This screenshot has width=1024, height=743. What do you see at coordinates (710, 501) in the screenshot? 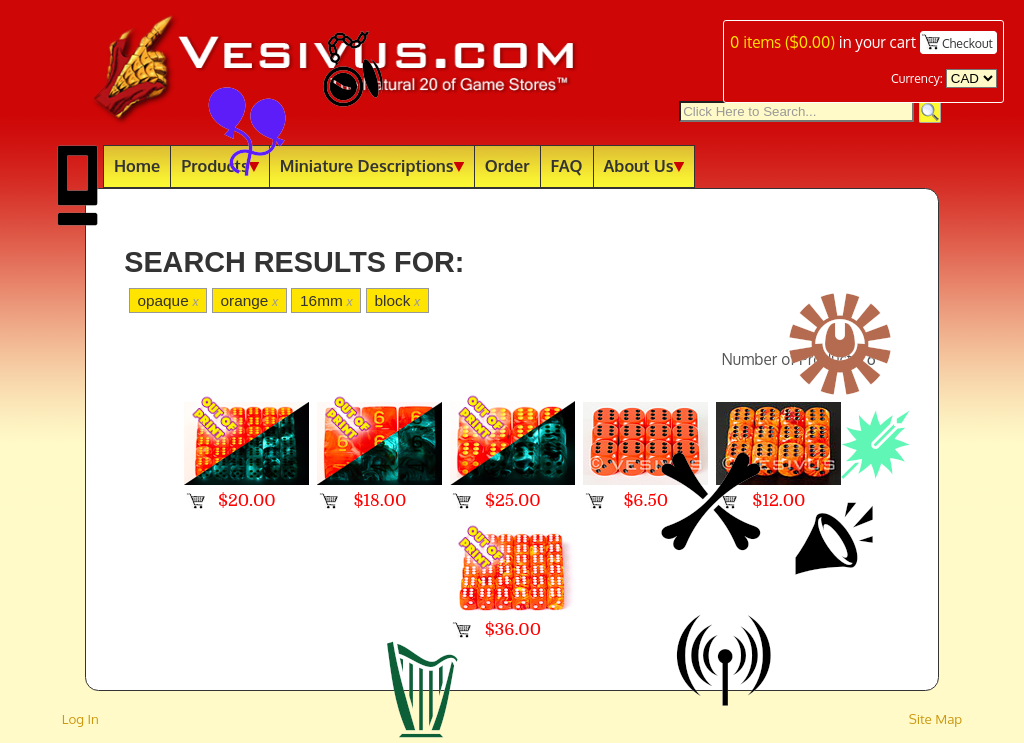
I see `indicates danger or deadly hazard in game` at bounding box center [710, 501].